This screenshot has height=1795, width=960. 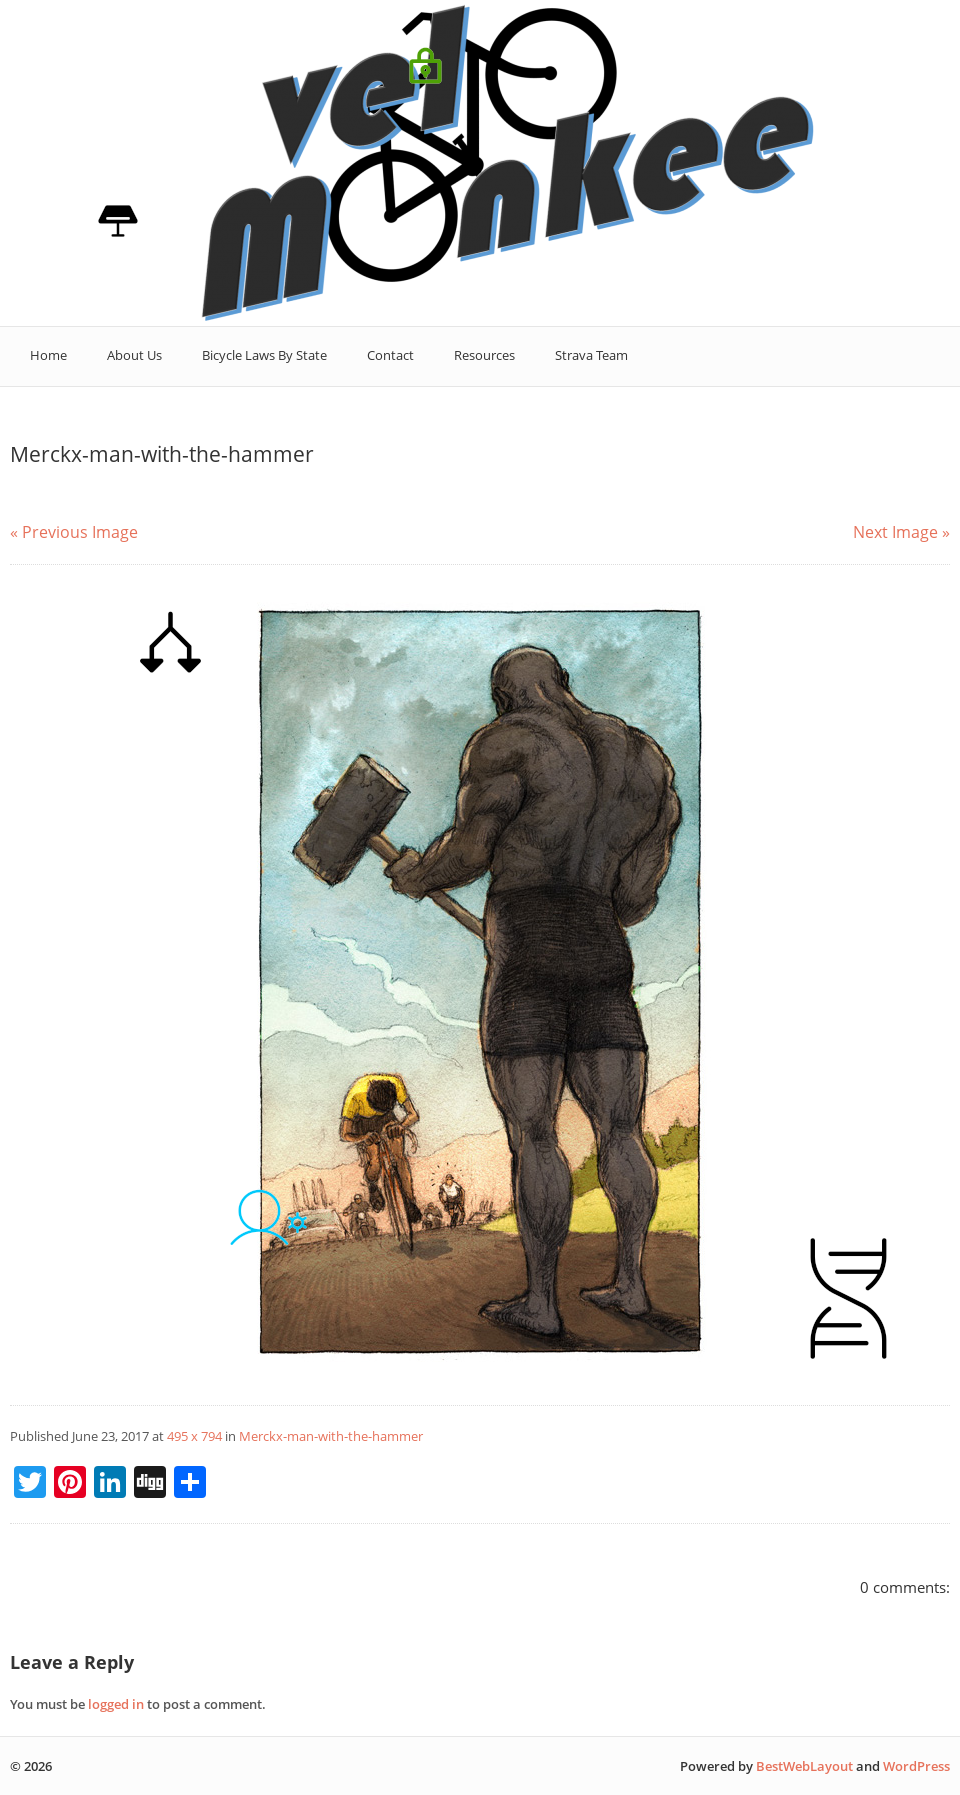 What do you see at coordinates (170, 644) in the screenshot?
I see `split content into multiple paths` at bounding box center [170, 644].